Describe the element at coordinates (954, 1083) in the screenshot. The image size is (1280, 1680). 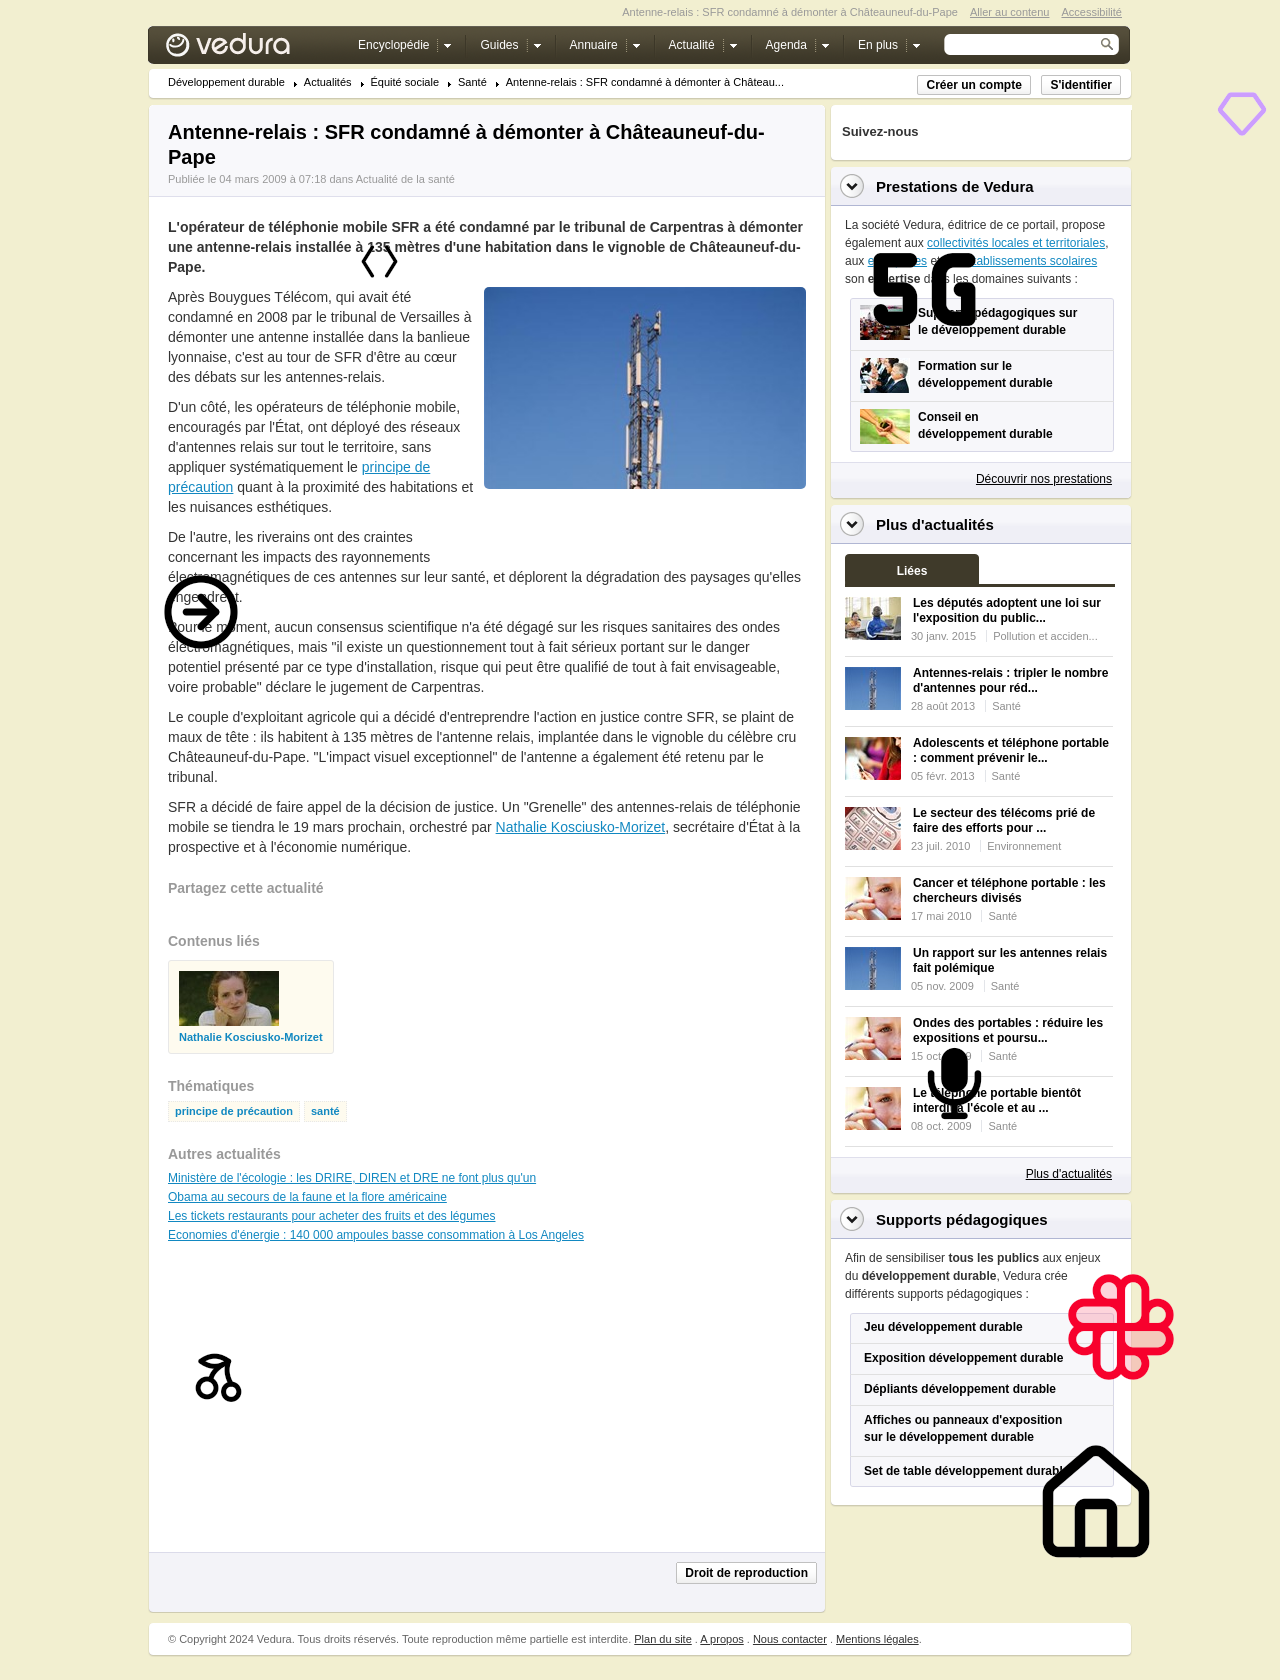
I see `tap to start voice recording` at that location.